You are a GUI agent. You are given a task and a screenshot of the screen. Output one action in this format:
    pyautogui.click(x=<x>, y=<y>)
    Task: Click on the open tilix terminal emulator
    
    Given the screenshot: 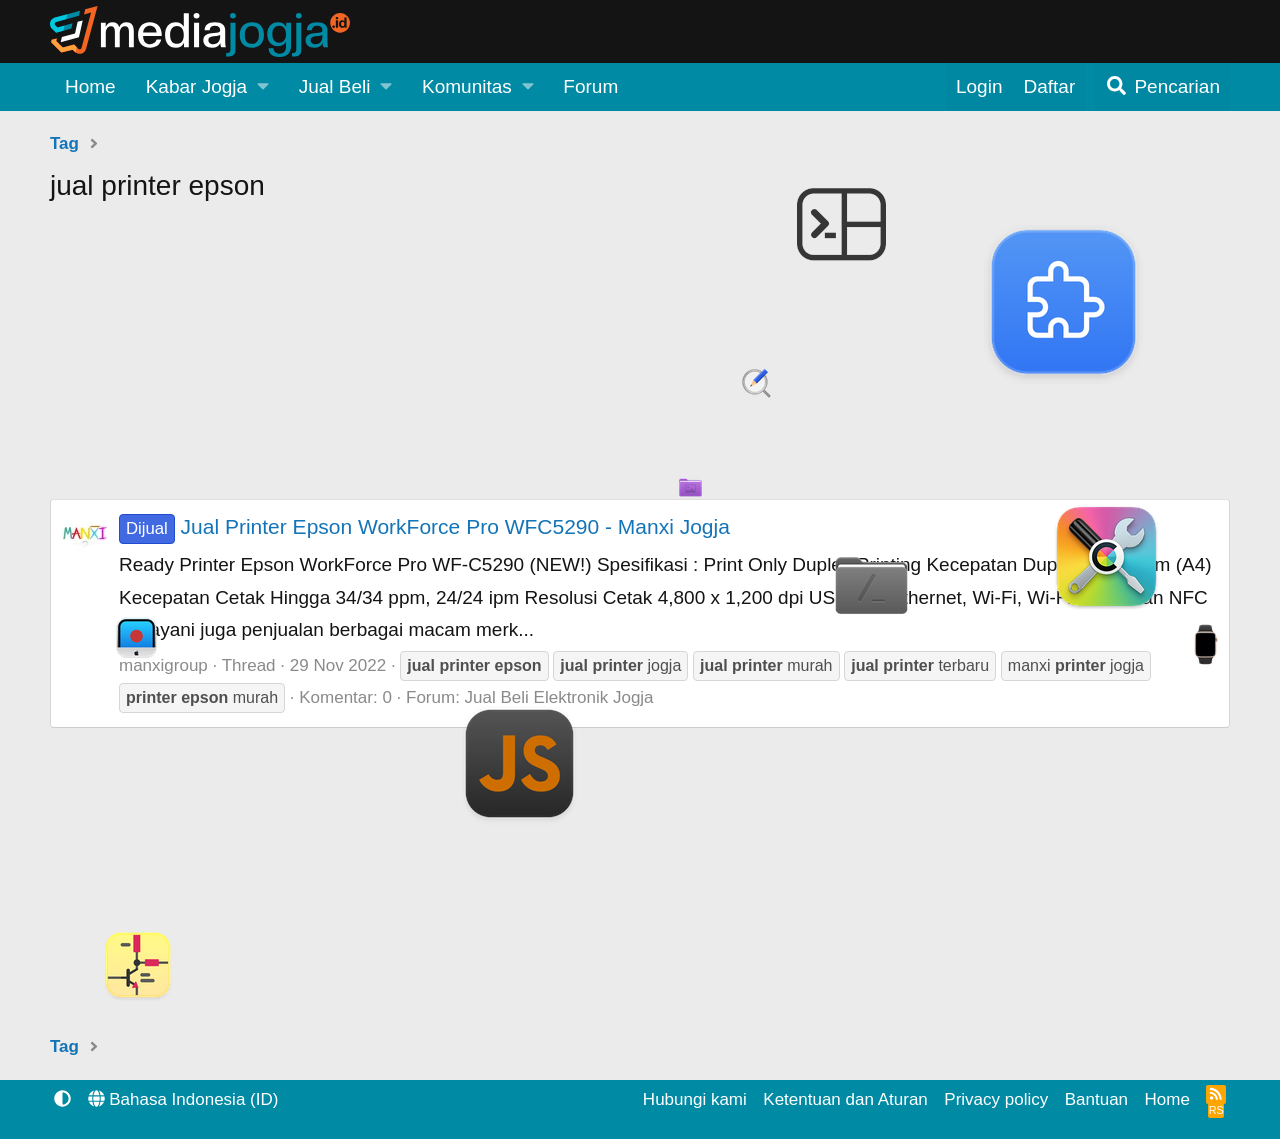 What is the action you would take?
    pyautogui.click(x=841, y=221)
    